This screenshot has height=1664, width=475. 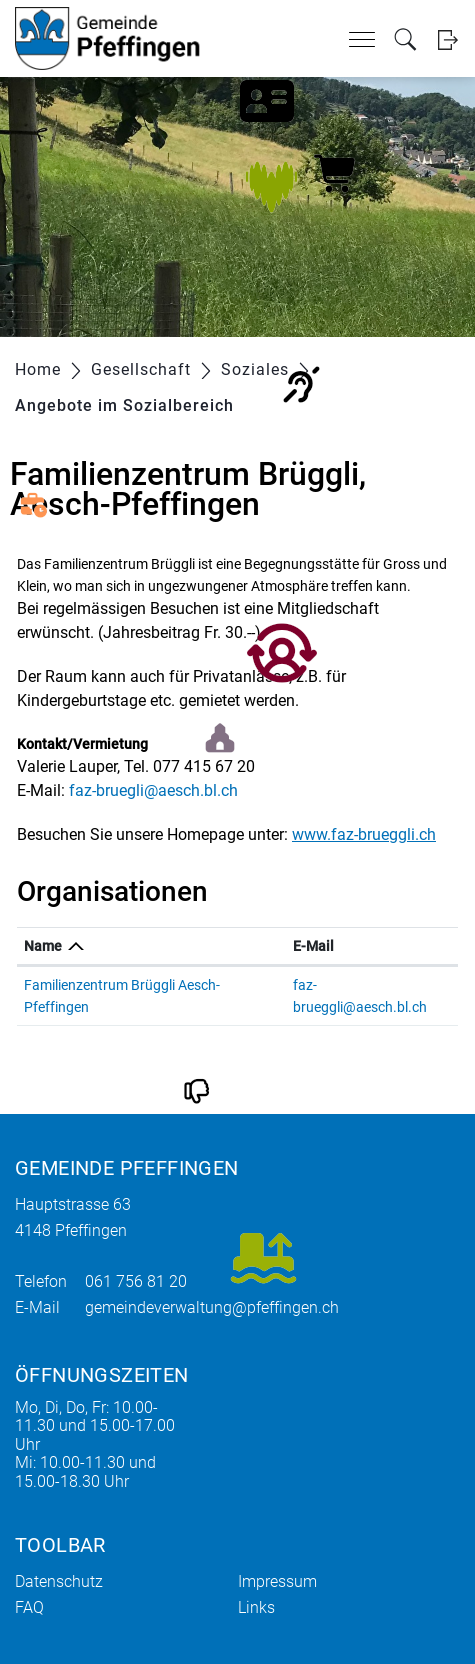 I want to click on open deezer music streaming app, so click(x=271, y=186).